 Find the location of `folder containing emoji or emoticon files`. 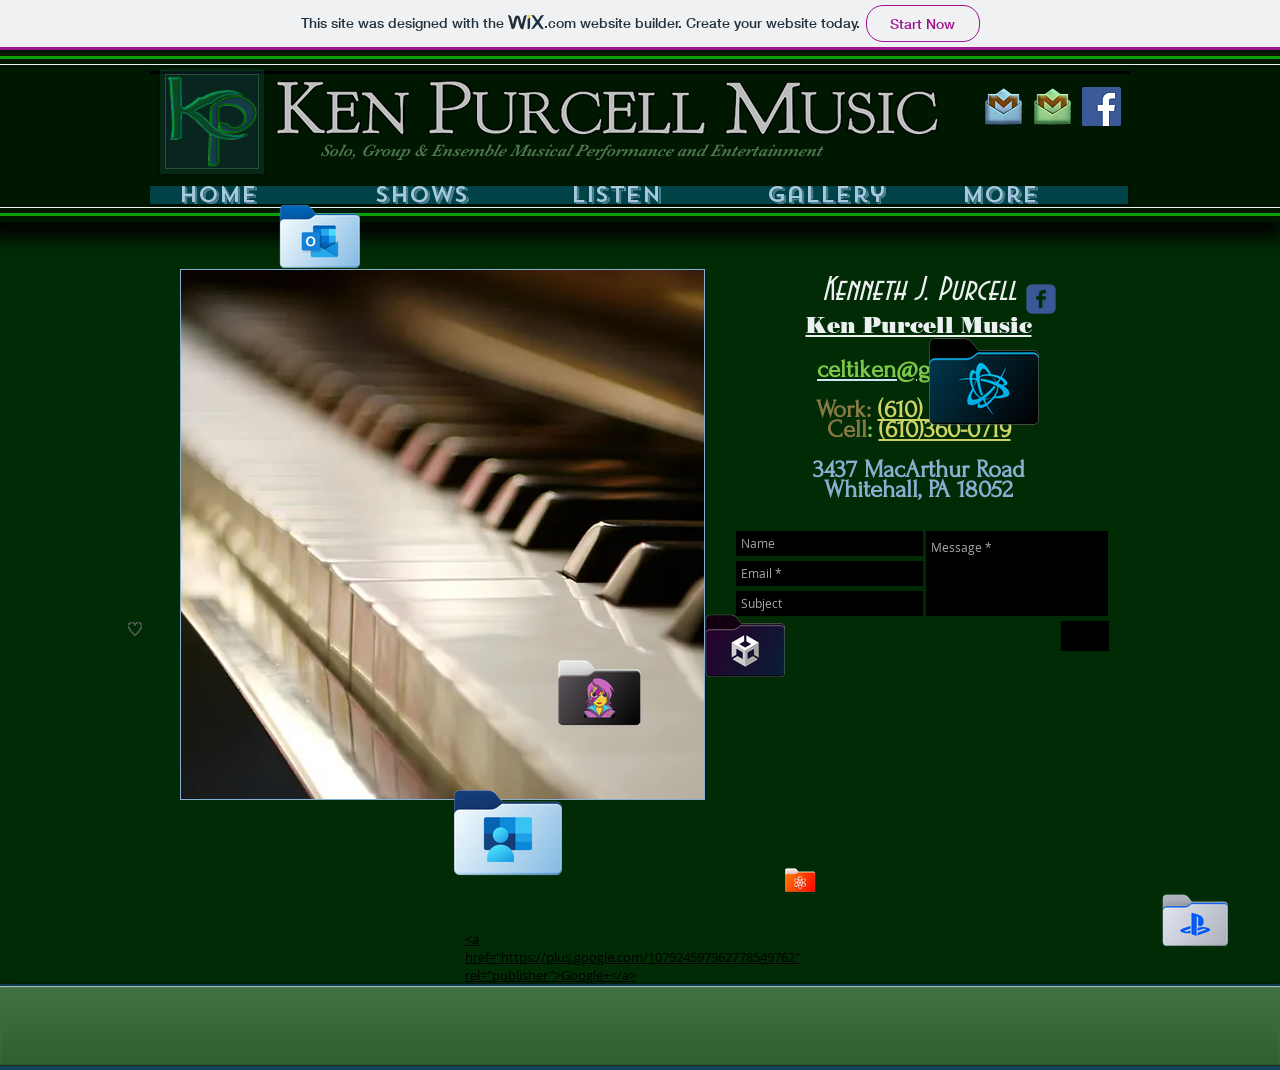

folder containing emoji or emoticon files is located at coordinates (599, 695).